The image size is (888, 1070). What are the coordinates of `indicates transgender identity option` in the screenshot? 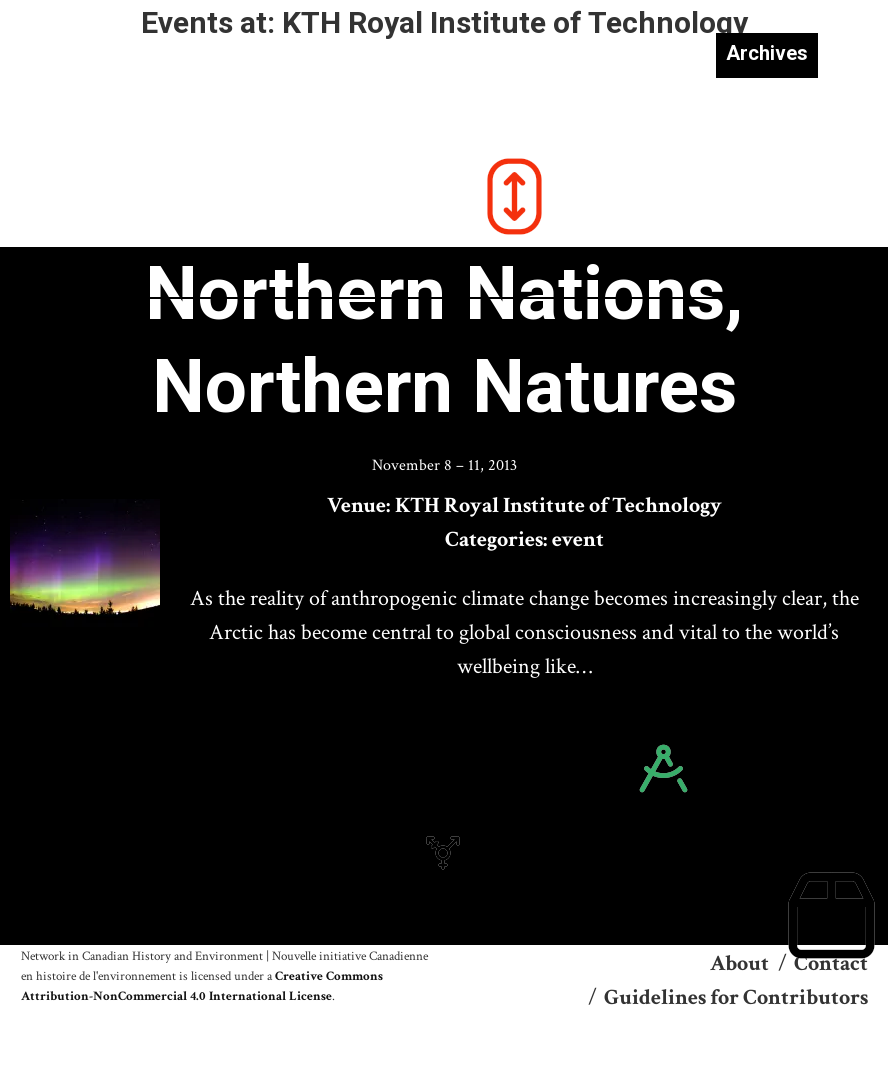 It's located at (443, 853).